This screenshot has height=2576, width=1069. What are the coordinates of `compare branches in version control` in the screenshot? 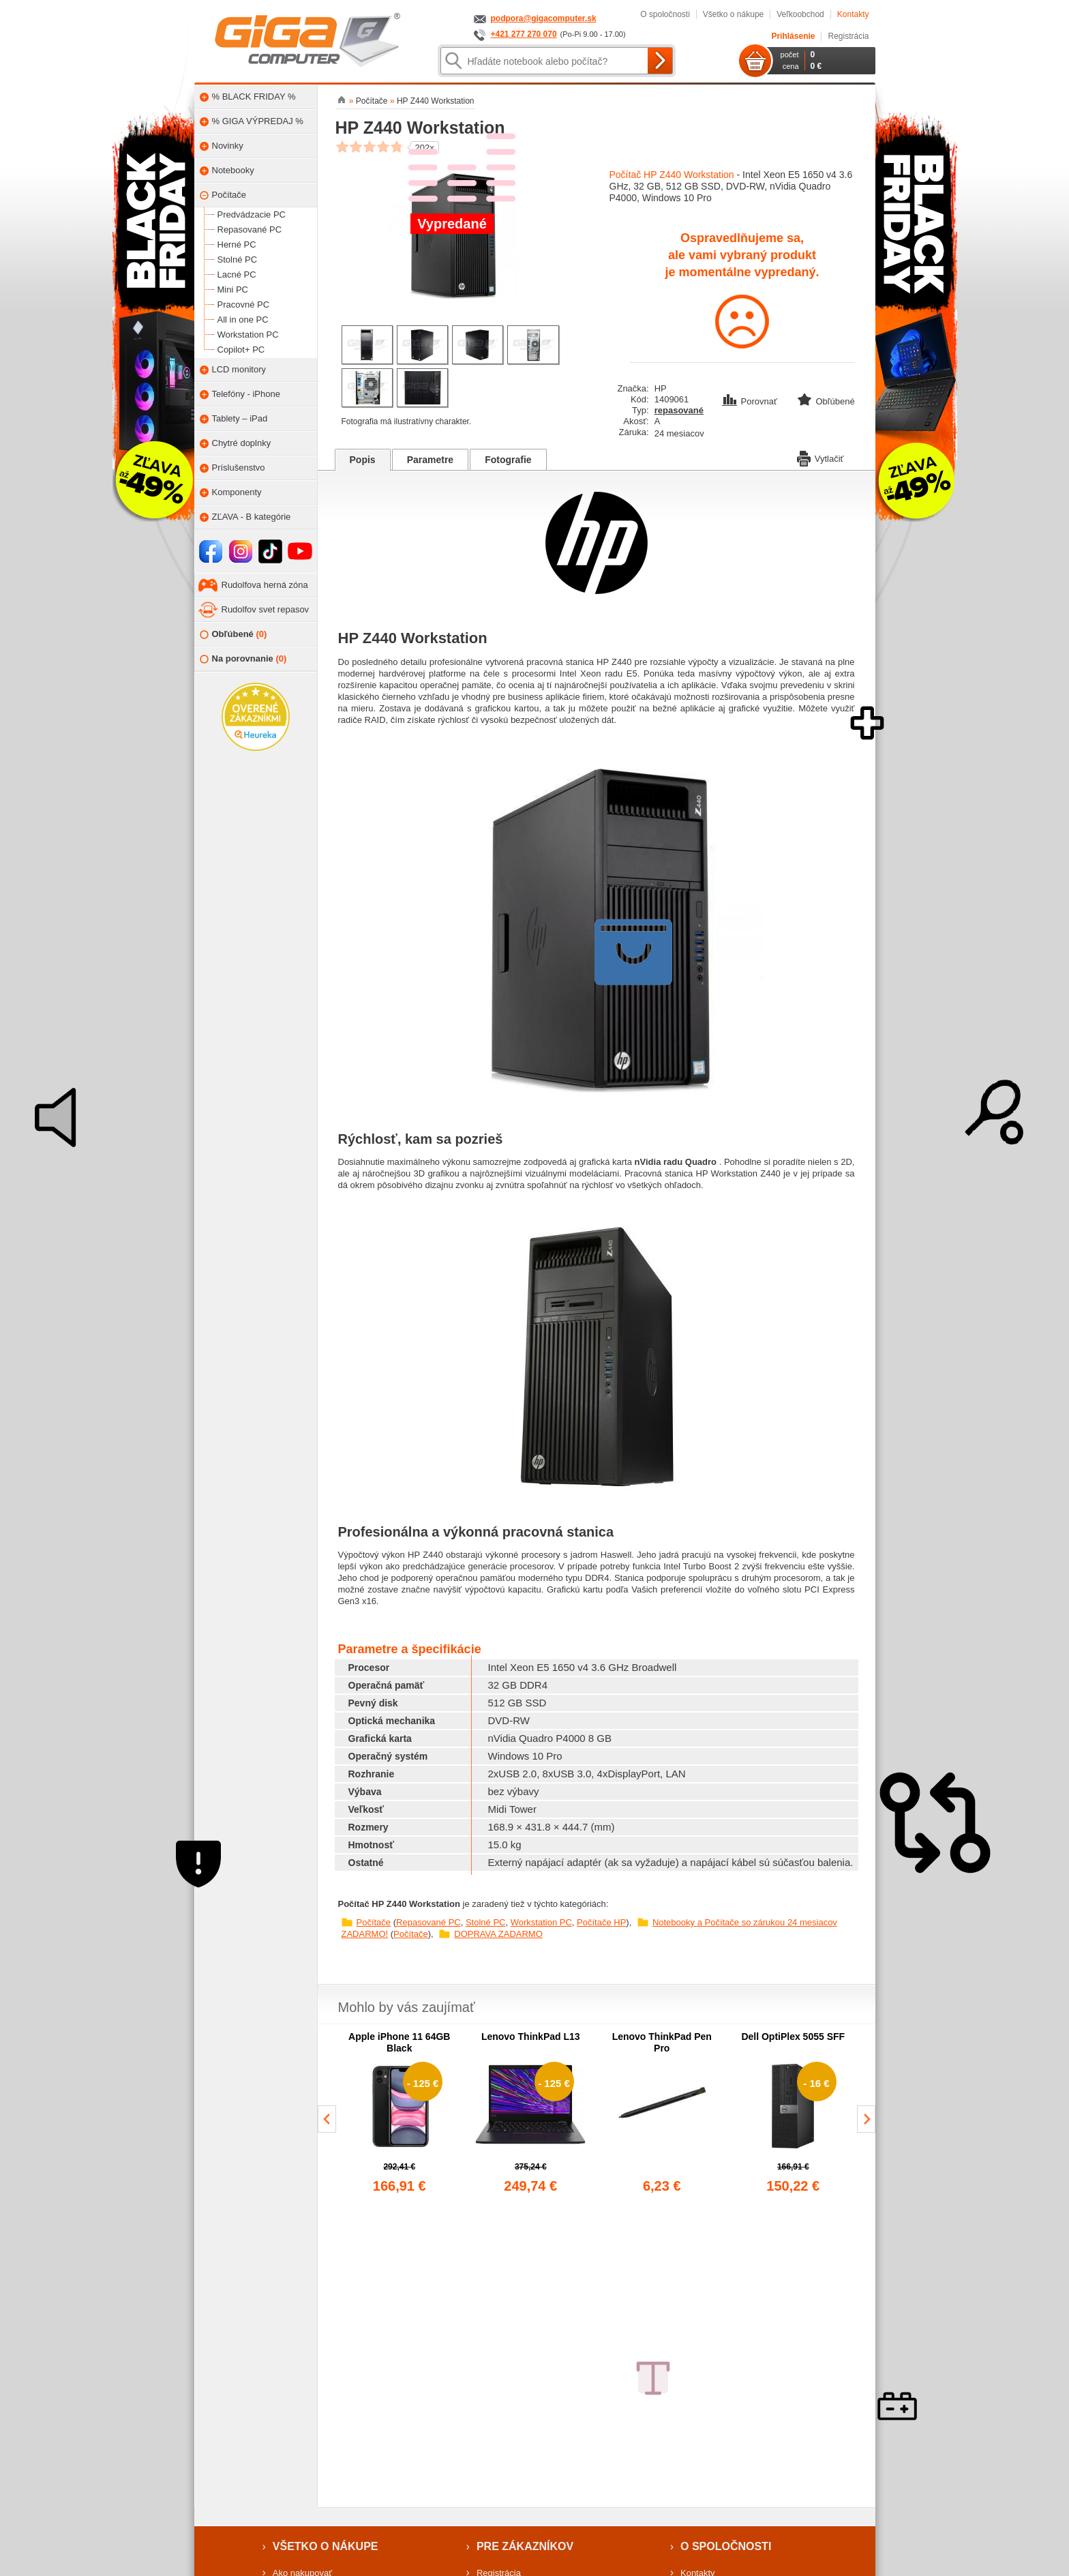 It's located at (935, 1822).